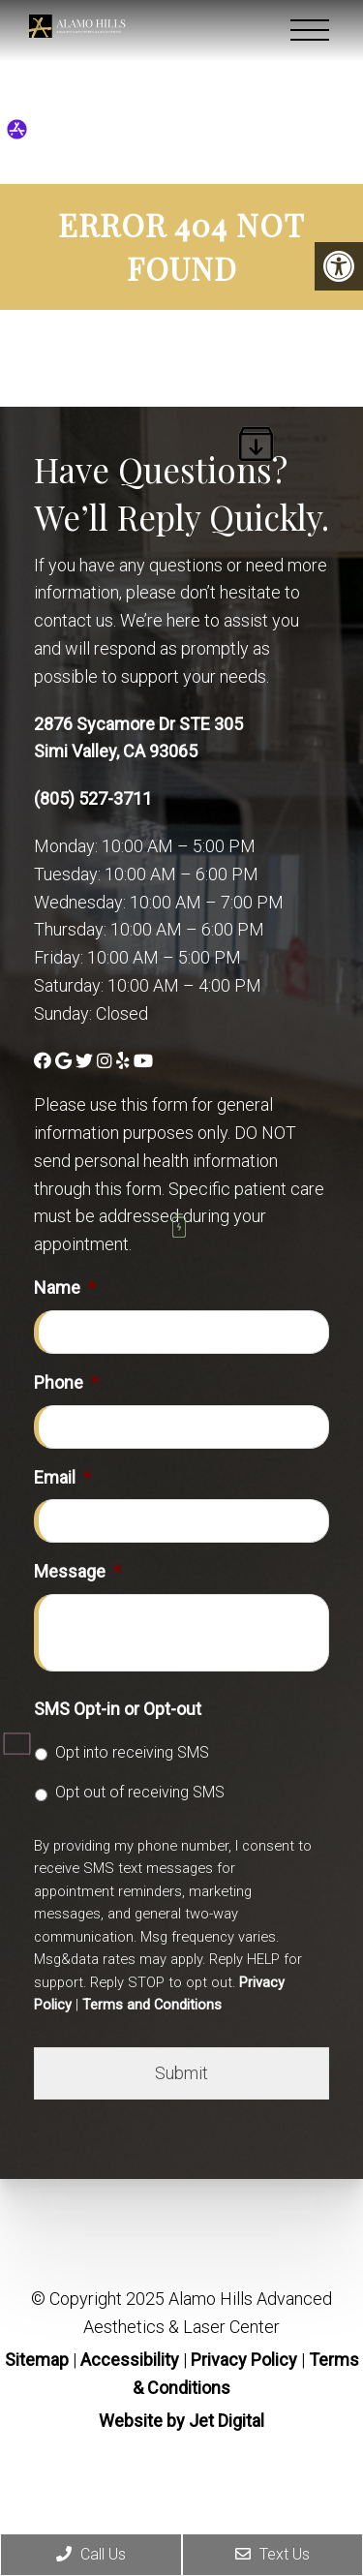 The width and height of the screenshot is (363, 2576). What do you see at coordinates (16, 129) in the screenshot?
I see `open the app store` at bounding box center [16, 129].